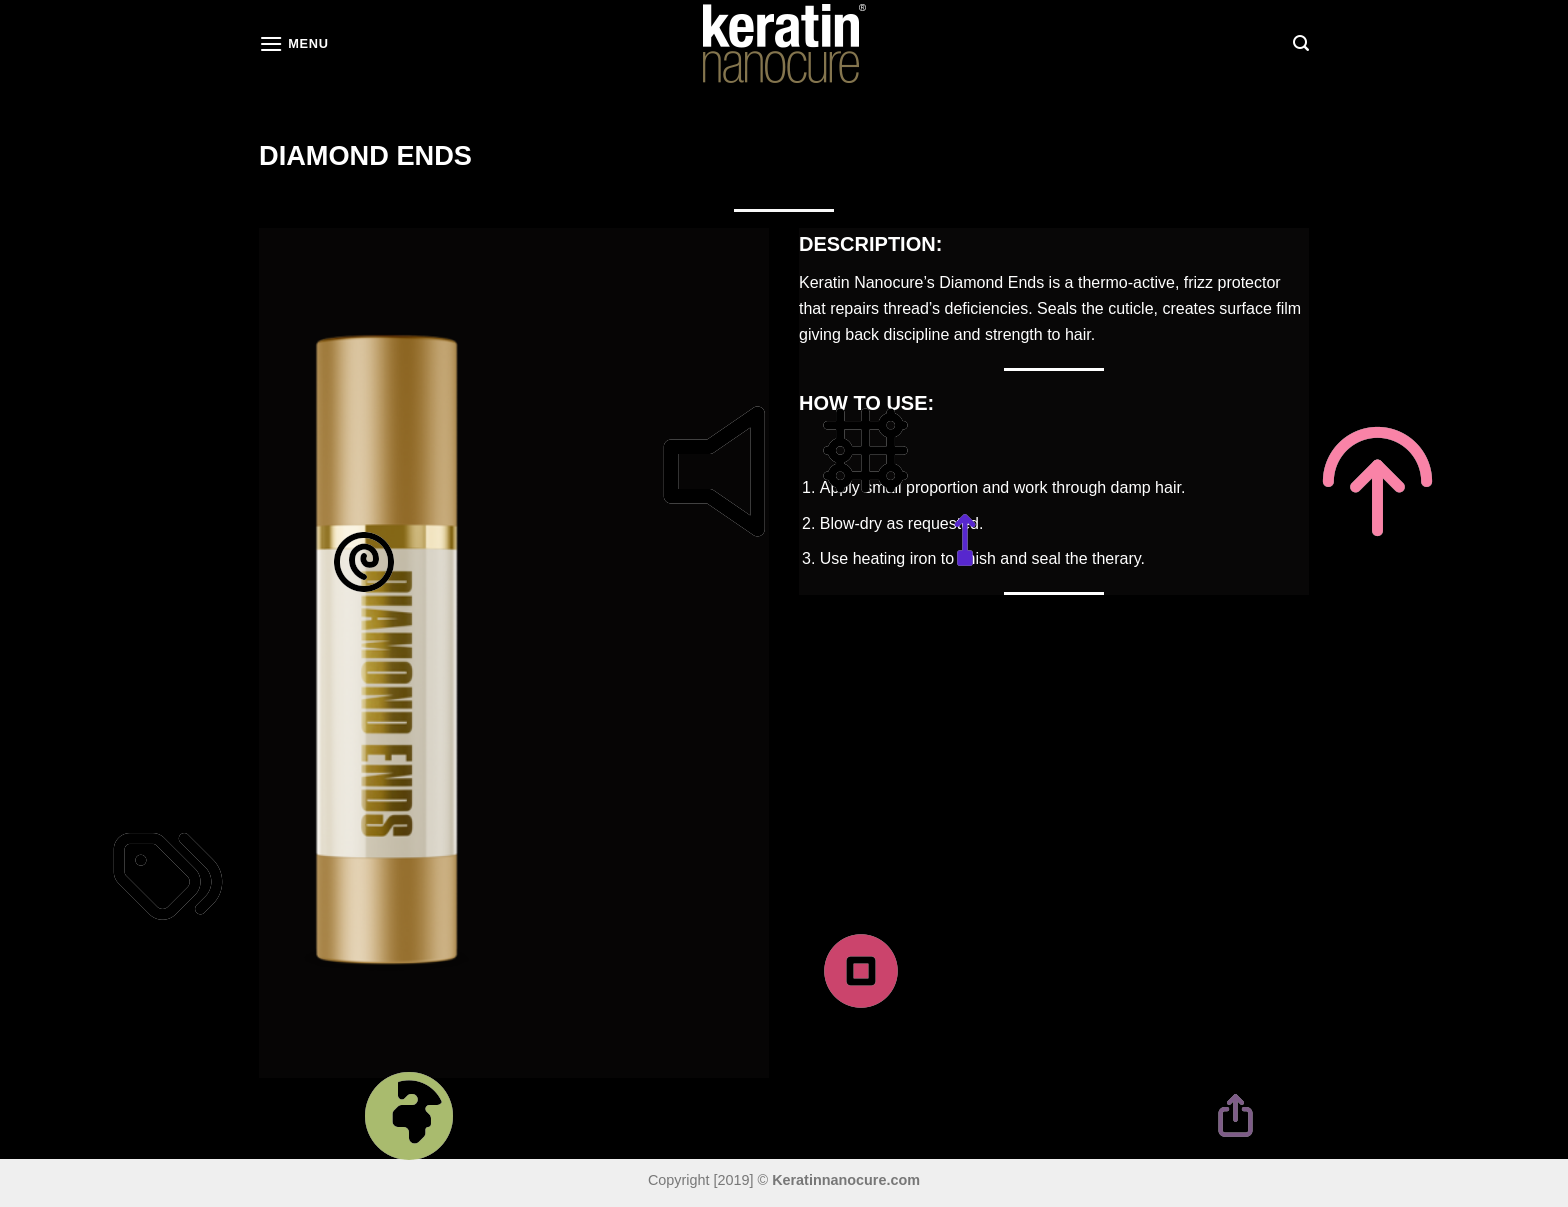  I want to click on upload to cloud storage, so click(1377, 481).